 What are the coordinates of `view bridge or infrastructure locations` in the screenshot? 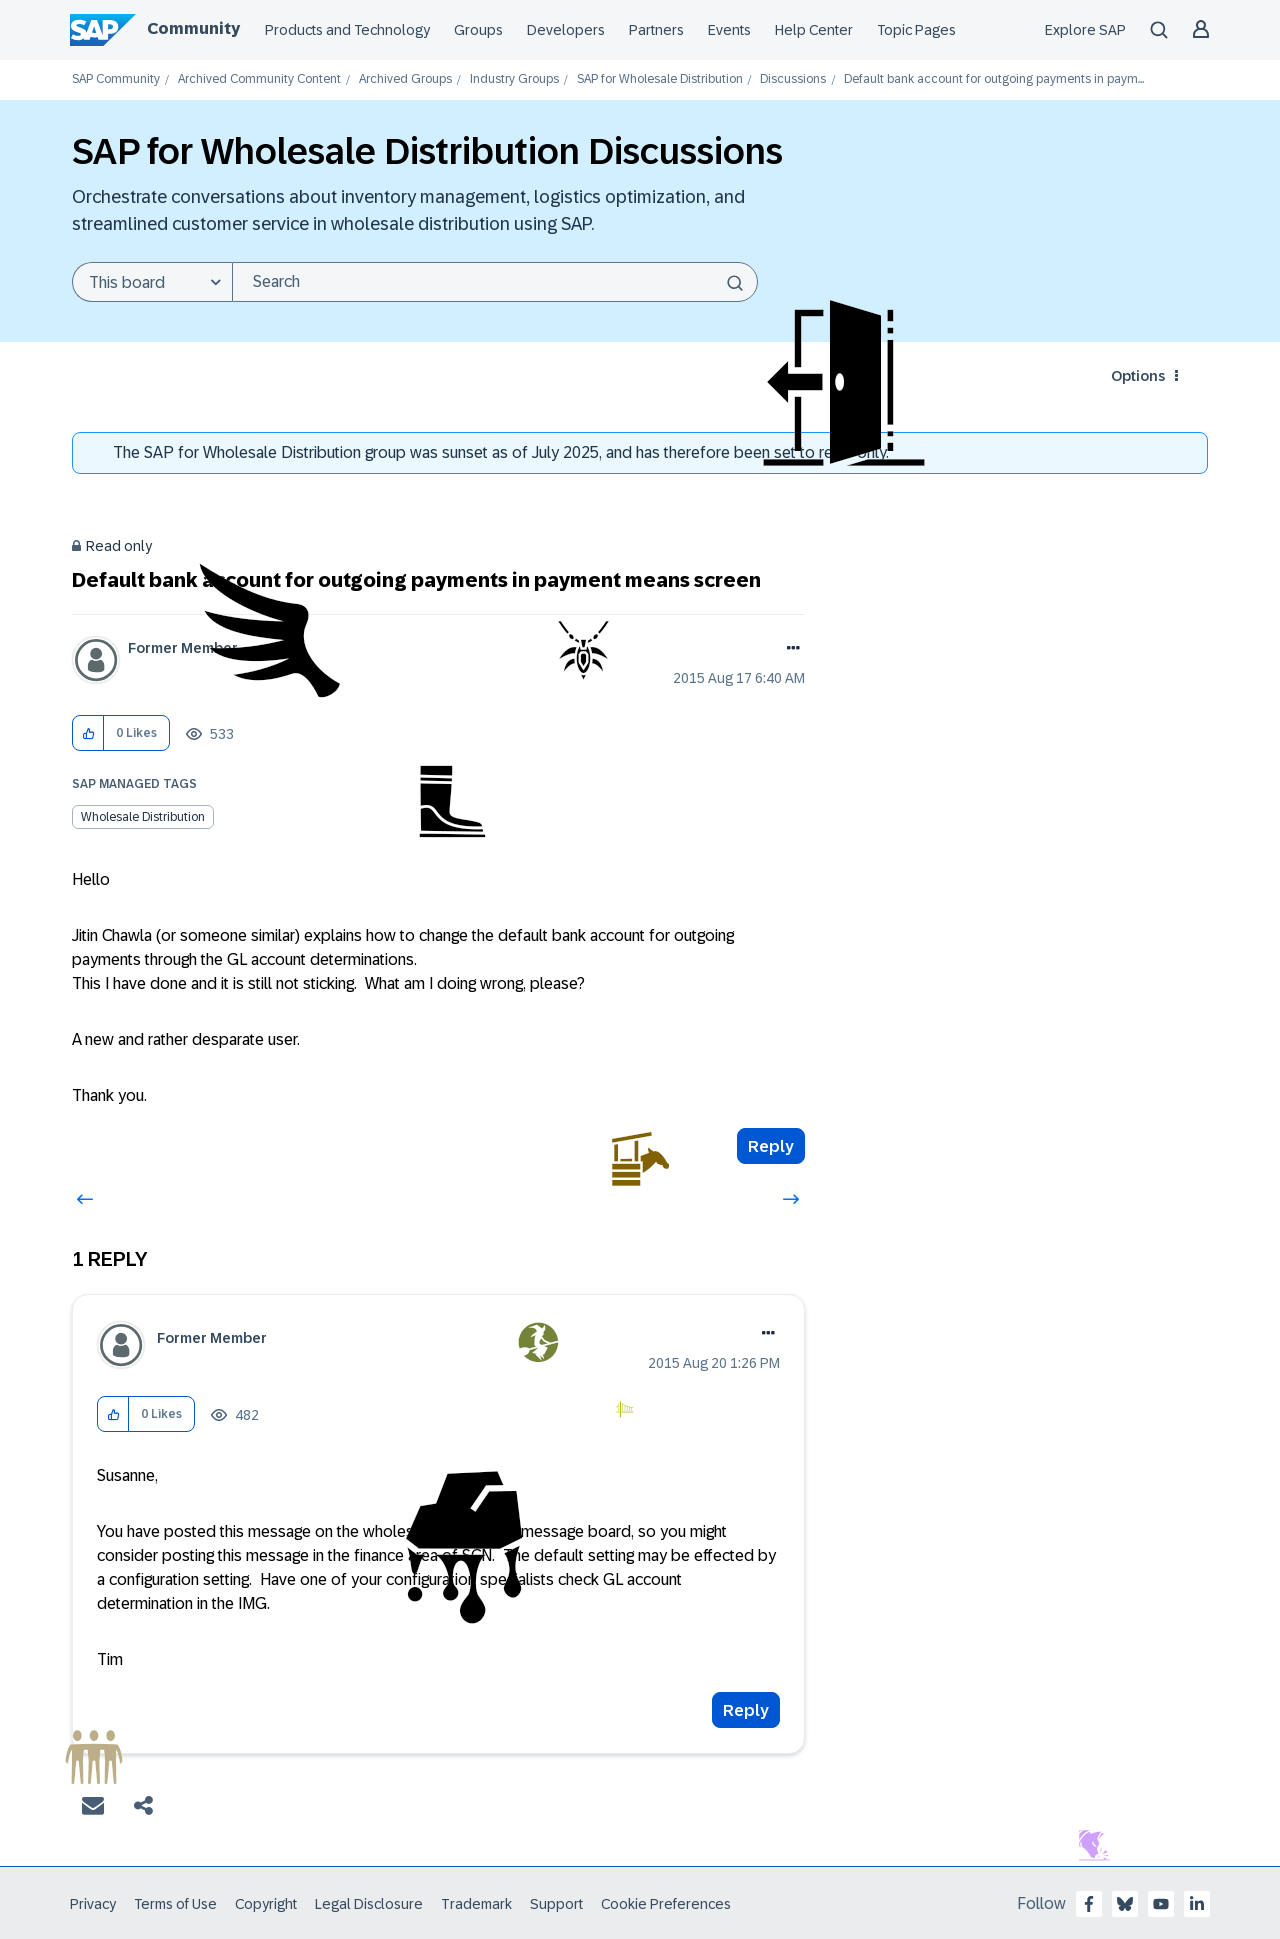 It's located at (625, 1409).